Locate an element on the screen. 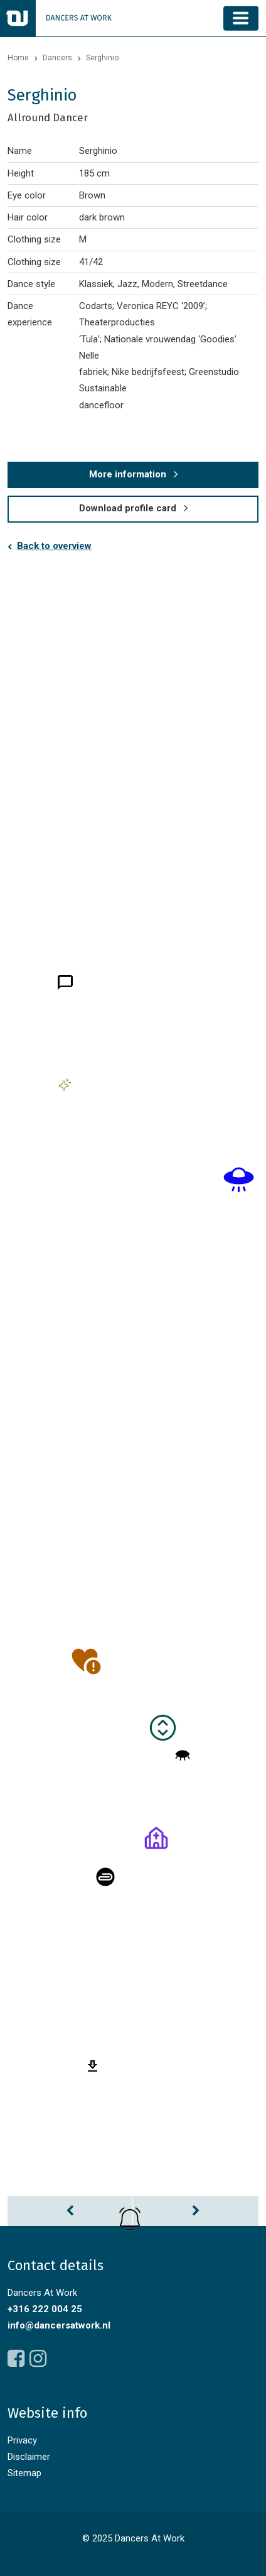 Image resolution: width=266 pixels, height=2576 pixels. health alert or warning notification is located at coordinates (86, 1660).